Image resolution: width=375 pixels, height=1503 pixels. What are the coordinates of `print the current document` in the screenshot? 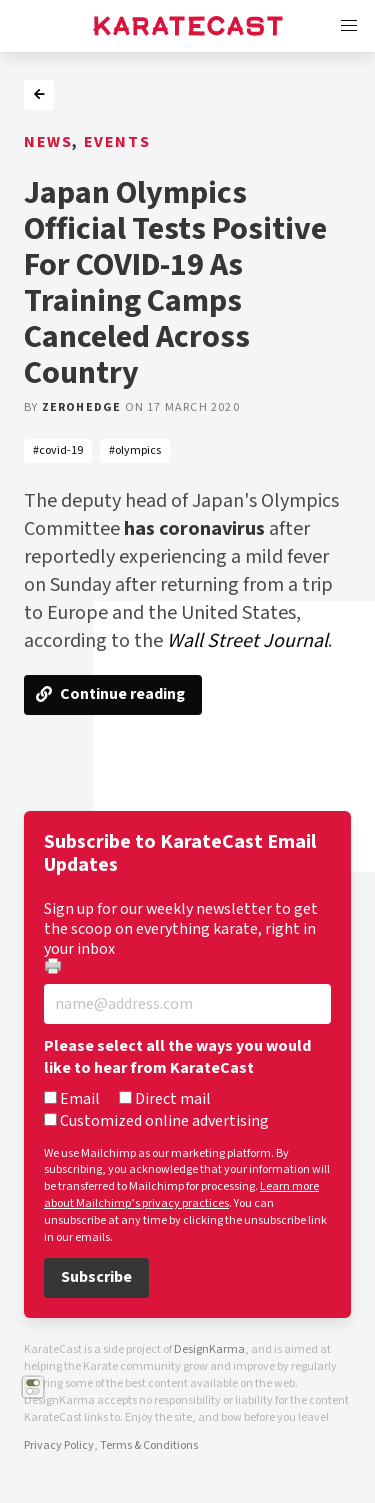 It's located at (53, 966).